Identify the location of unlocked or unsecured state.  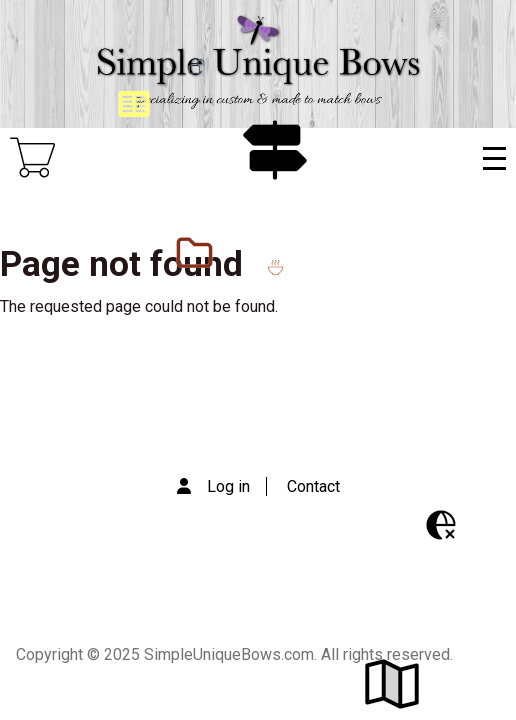
(196, 66).